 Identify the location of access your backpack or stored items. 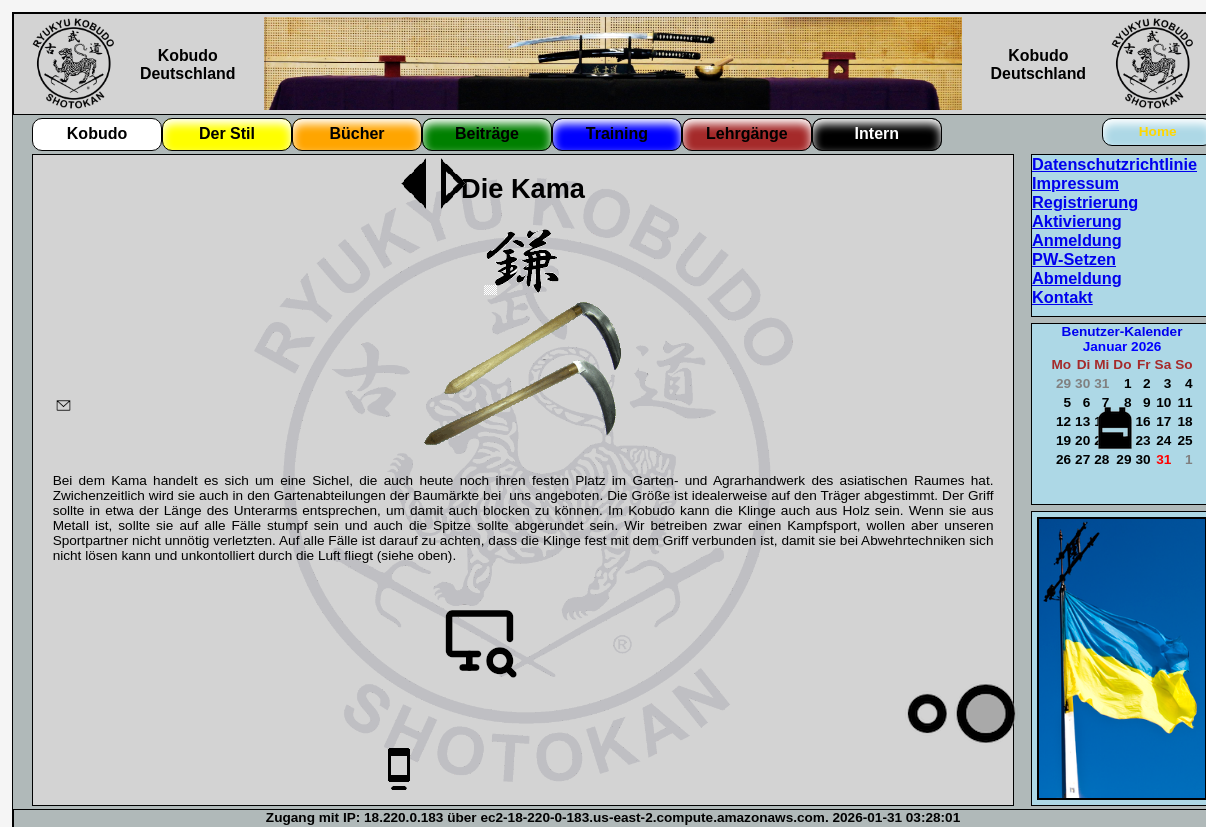
(1115, 428).